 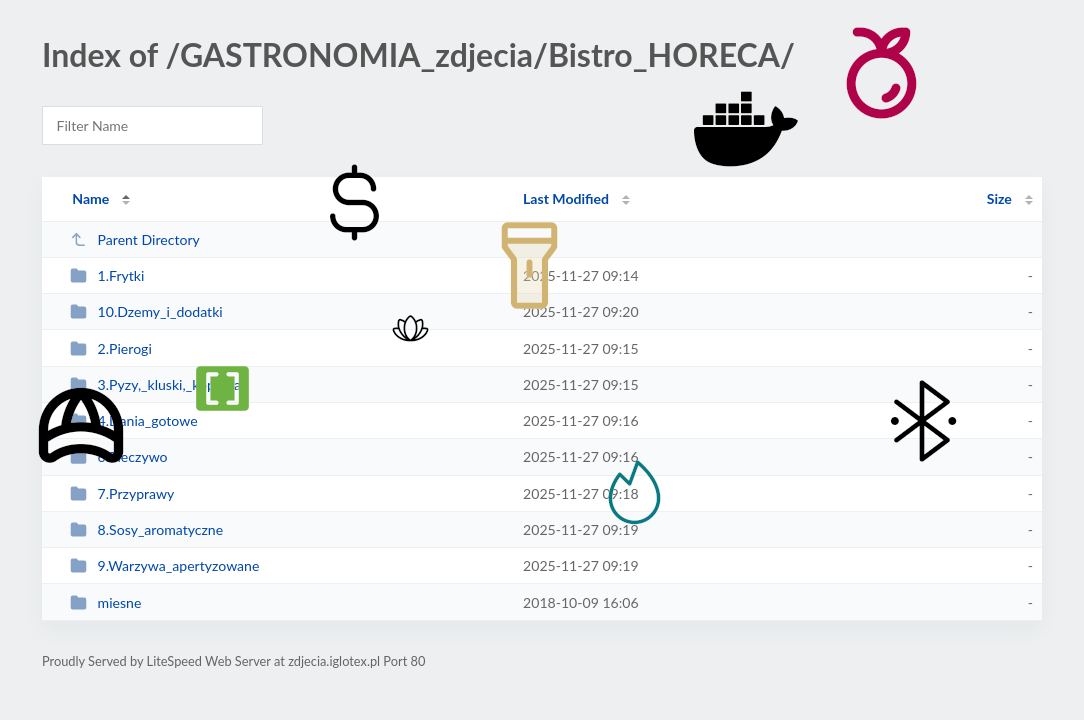 I want to click on select orange flavor or citrus option, so click(x=881, y=74).